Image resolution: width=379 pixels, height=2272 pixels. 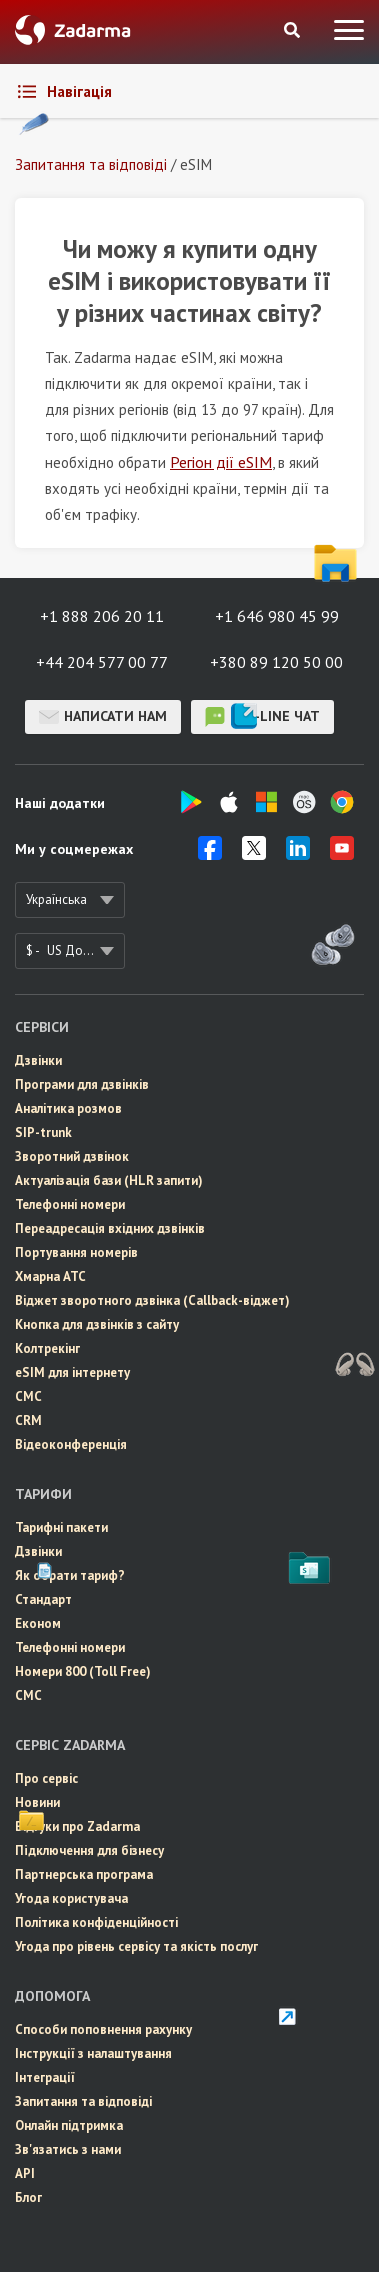 I want to click on open windows file explorer, so click(x=335, y=562).